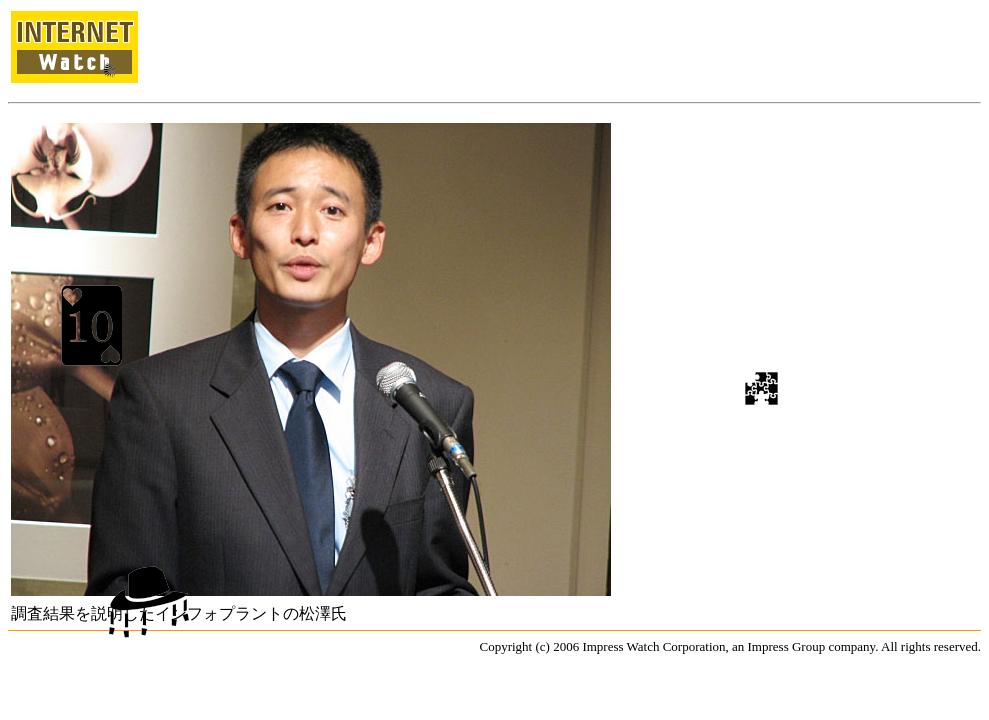 The width and height of the screenshot is (989, 720). I want to click on access puzzle or brain training games, so click(761, 388).